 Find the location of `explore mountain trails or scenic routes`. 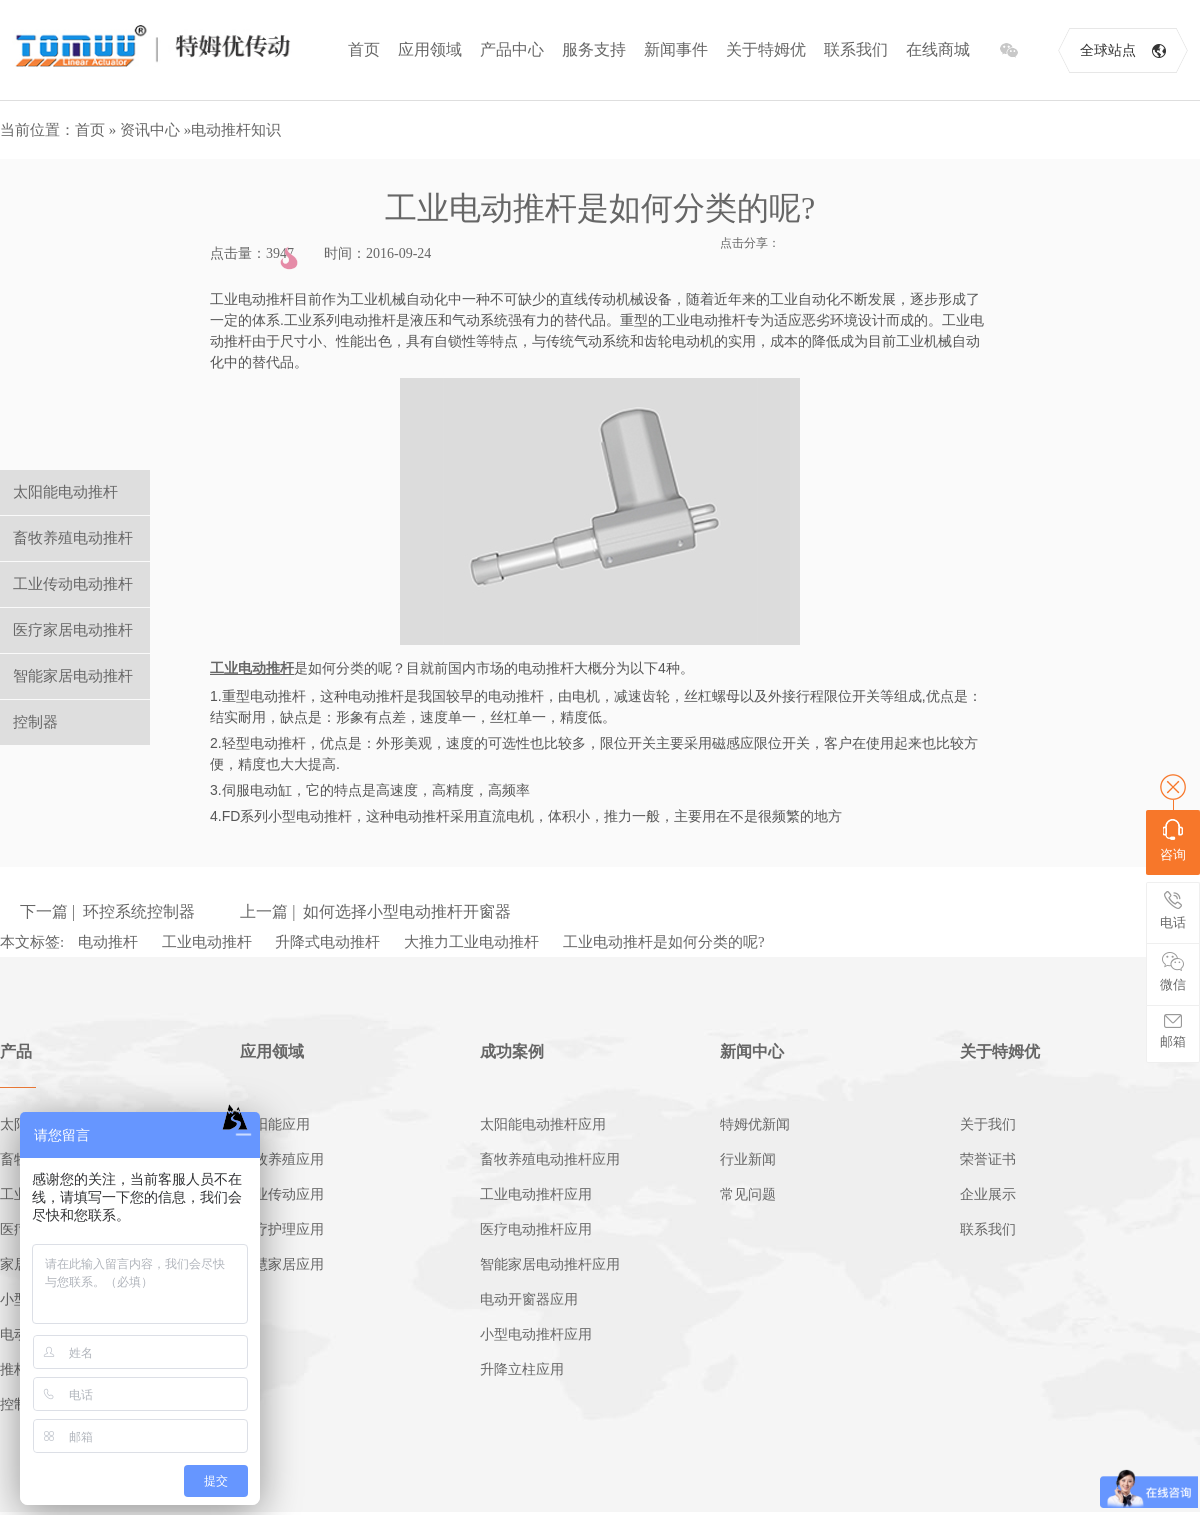

explore mountain trails or scenic routes is located at coordinates (235, 1117).